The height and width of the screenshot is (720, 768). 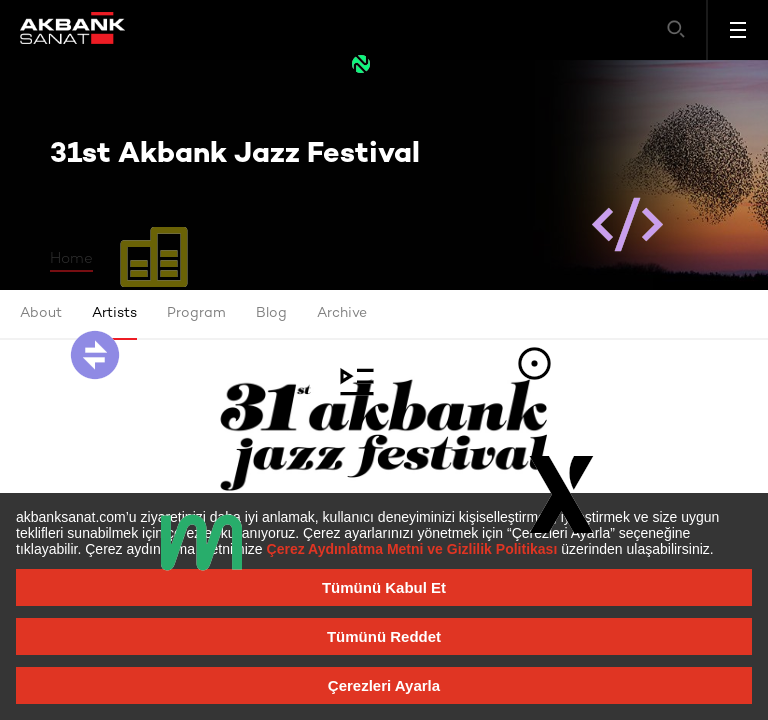 What do you see at coordinates (561, 494) in the screenshot?
I see `xstate library logo` at bounding box center [561, 494].